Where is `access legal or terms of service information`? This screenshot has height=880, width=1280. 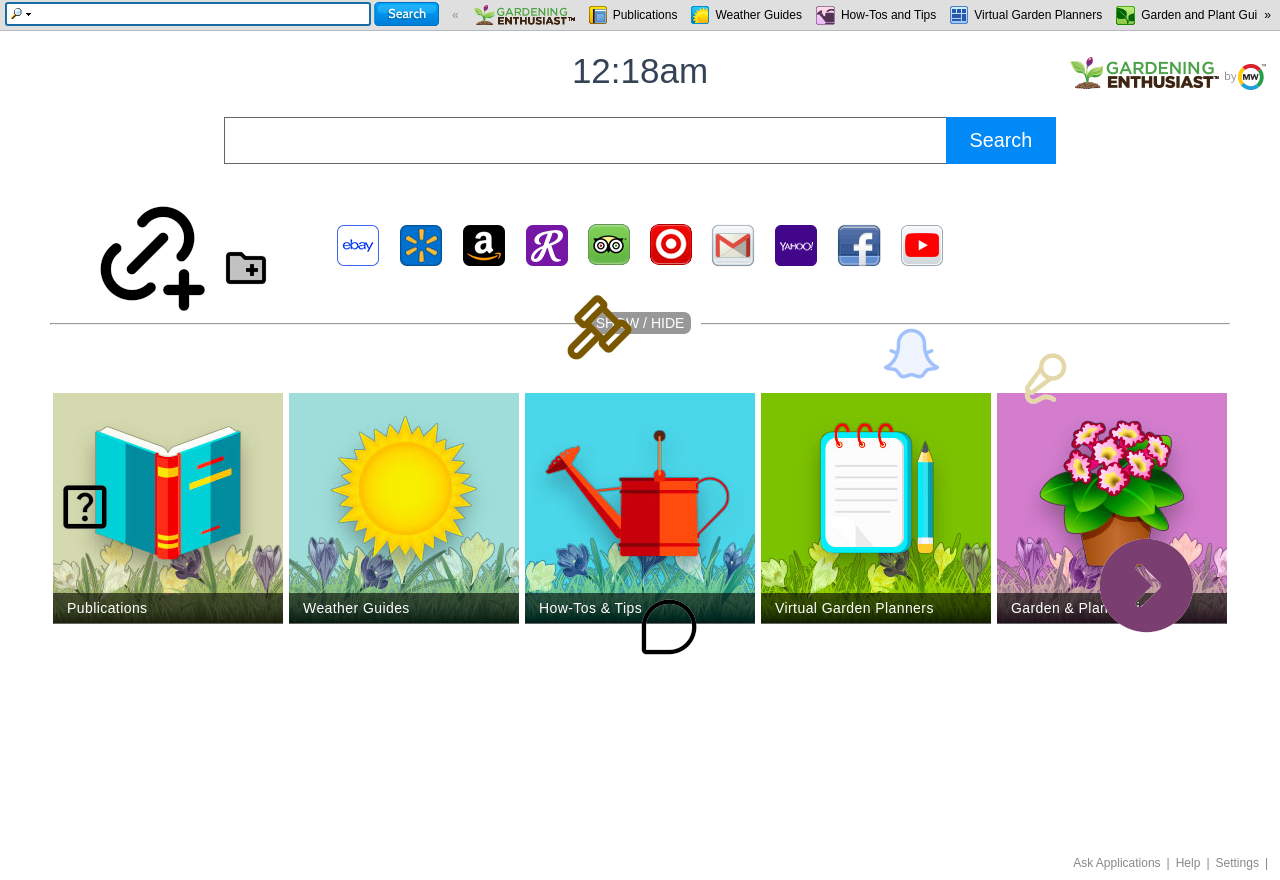
access legal or terms of service information is located at coordinates (597, 329).